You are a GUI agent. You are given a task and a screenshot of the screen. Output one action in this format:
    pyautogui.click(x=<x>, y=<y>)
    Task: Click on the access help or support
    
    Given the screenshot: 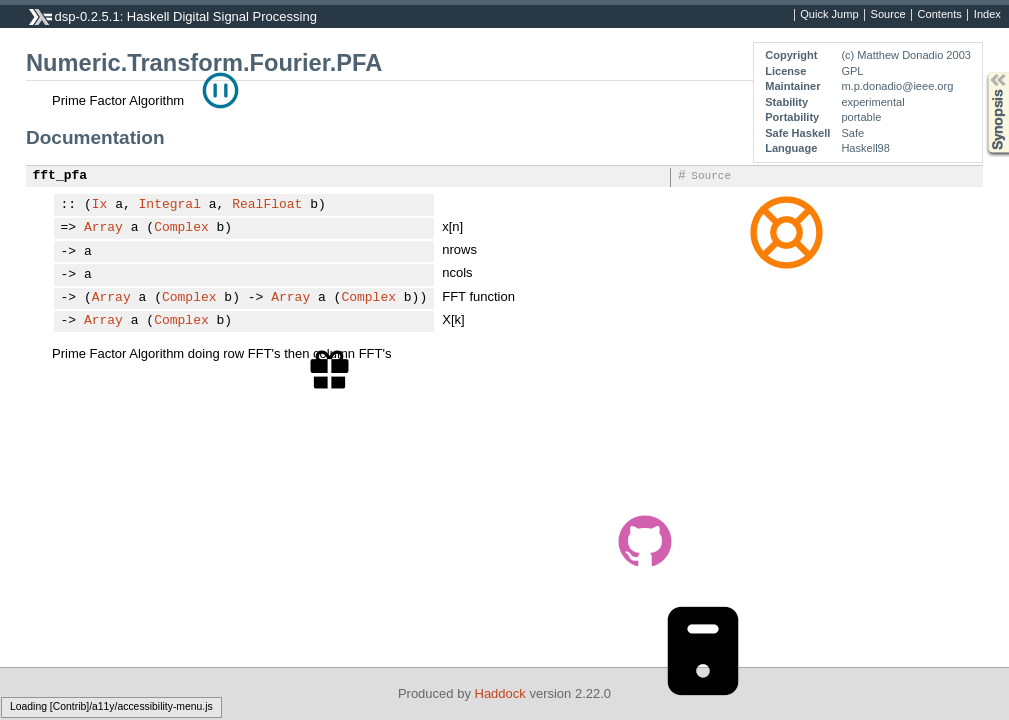 What is the action you would take?
    pyautogui.click(x=786, y=232)
    